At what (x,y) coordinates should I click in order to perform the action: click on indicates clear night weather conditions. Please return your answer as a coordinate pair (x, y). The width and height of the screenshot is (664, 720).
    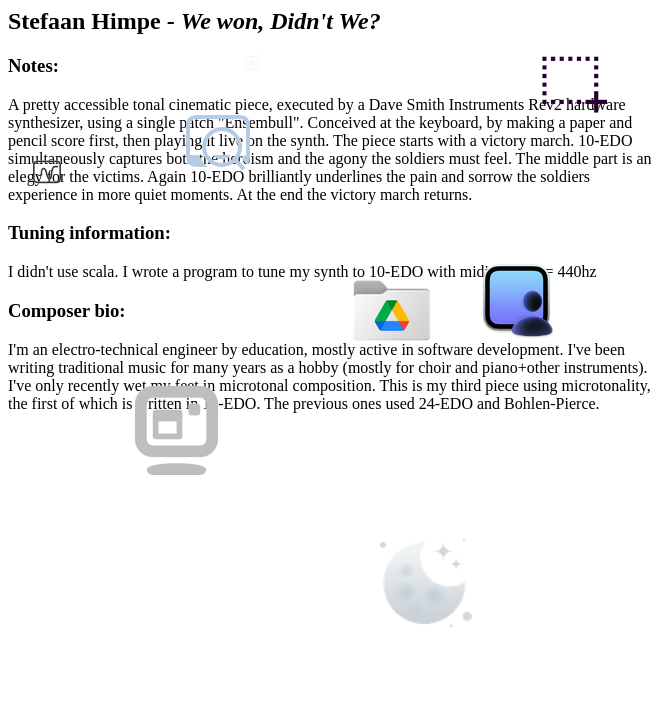
    Looking at the image, I should click on (426, 583).